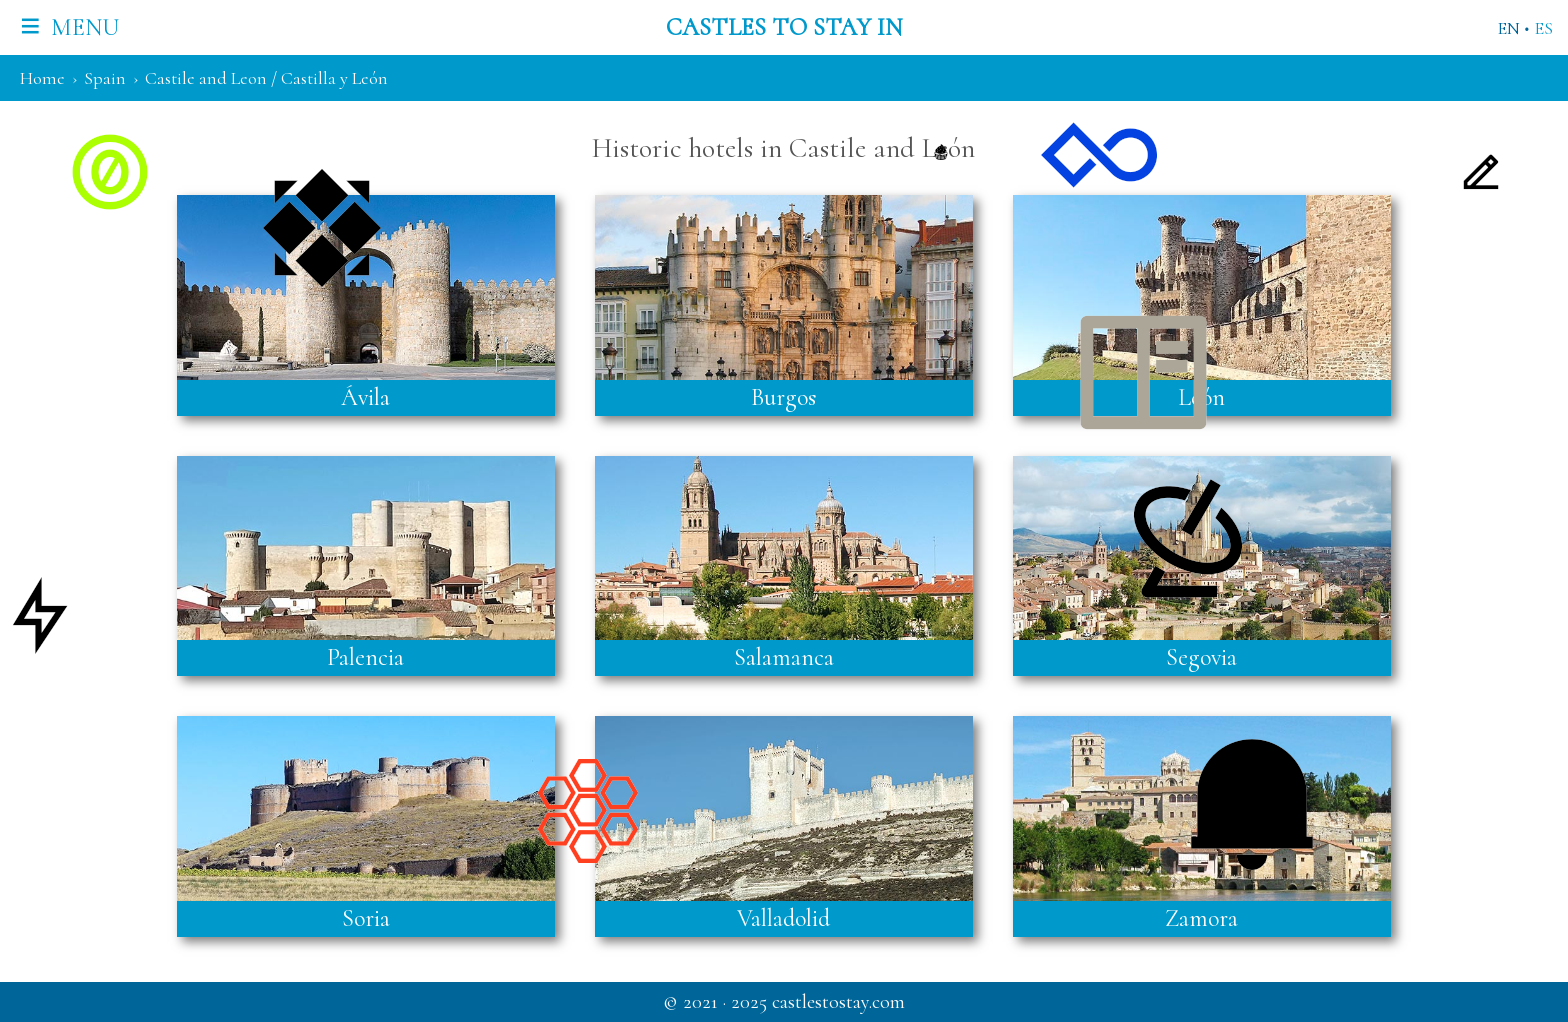 The height and width of the screenshot is (1022, 1568). I want to click on cilium logo - open source cloud native networking platform, so click(588, 811).